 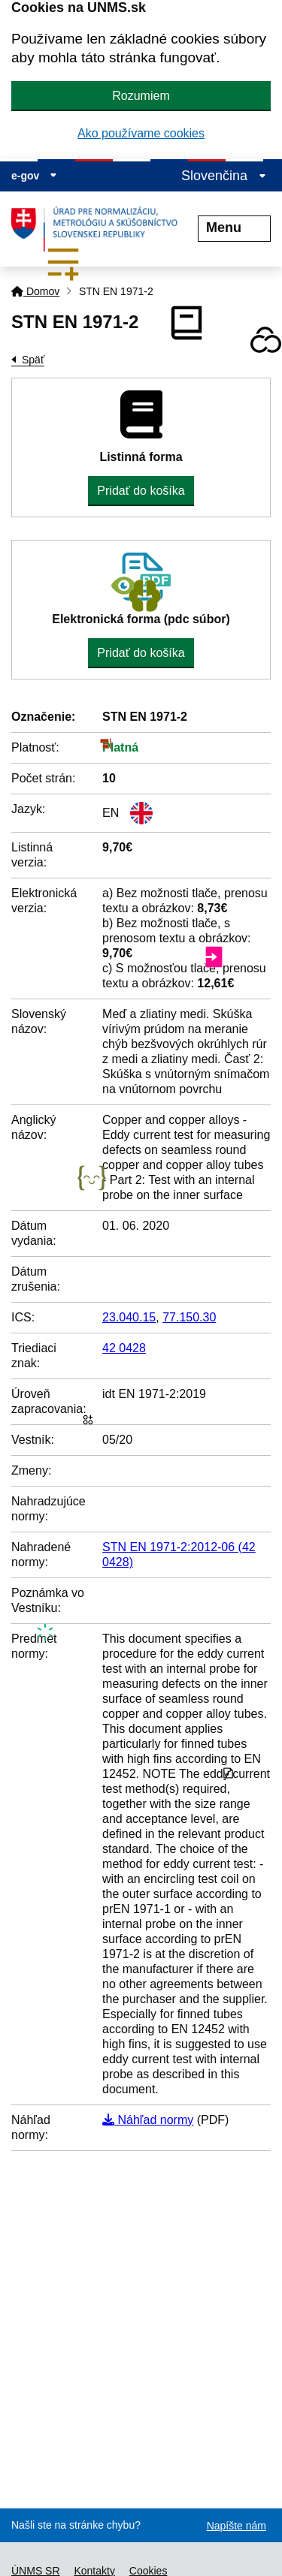 What do you see at coordinates (265, 339) in the screenshot?
I see `contabo cloud hosting services logo` at bounding box center [265, 339].